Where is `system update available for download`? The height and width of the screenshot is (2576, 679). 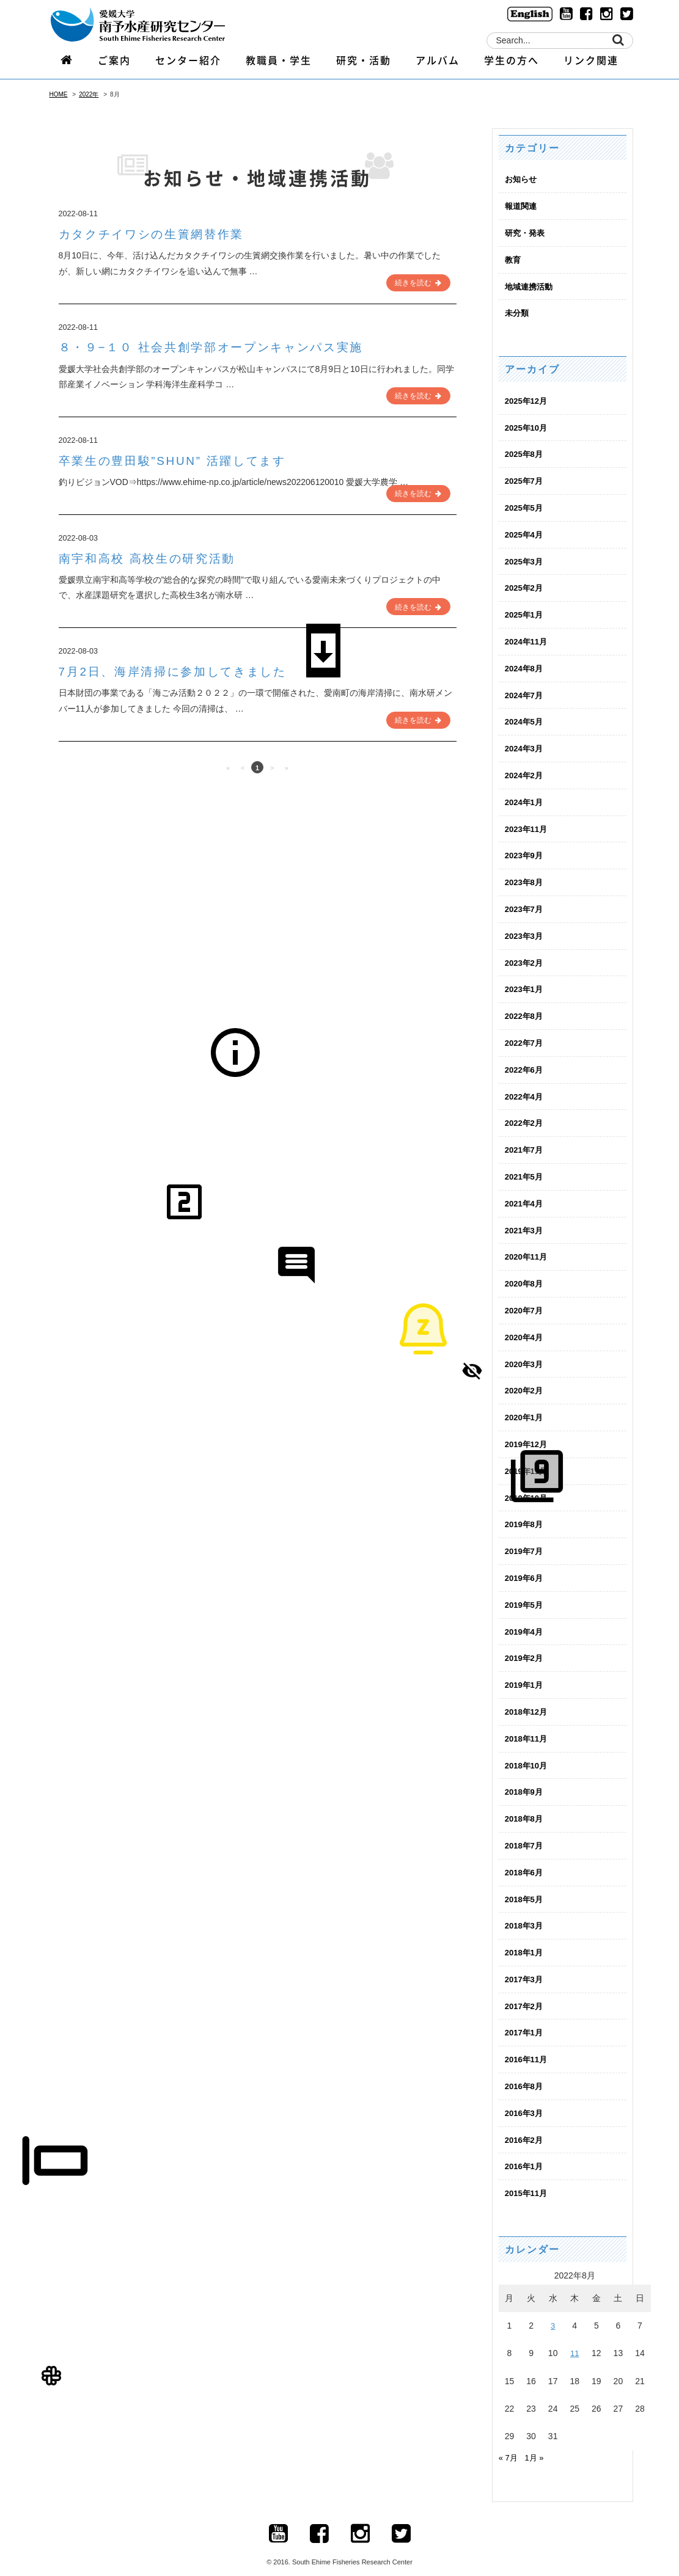
system update available for download is located at coordinates (323, 651).